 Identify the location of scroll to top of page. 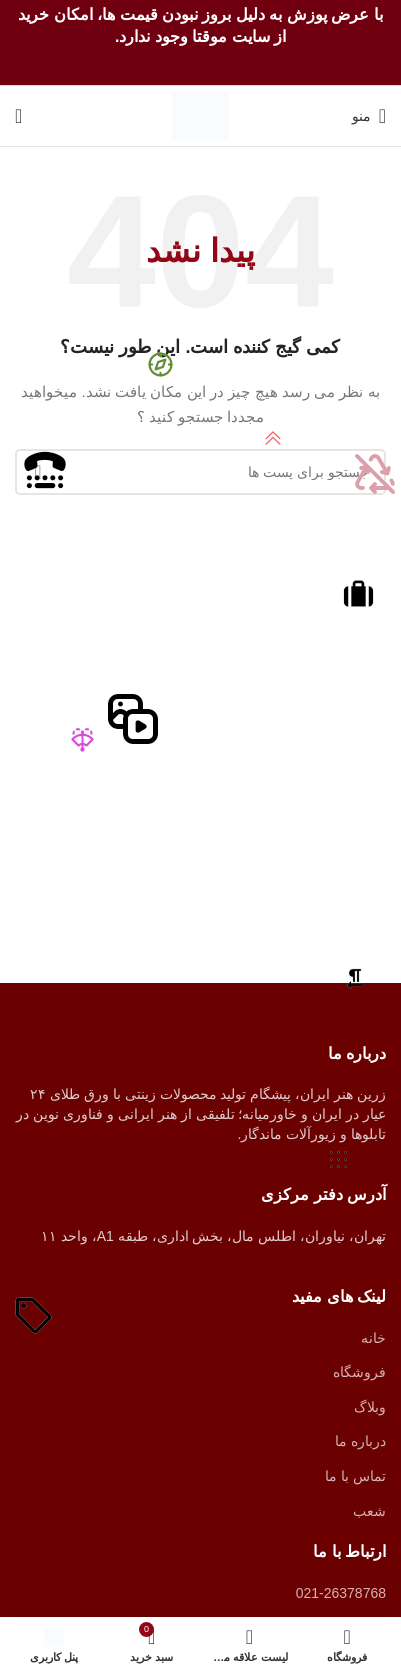
(273, 438).